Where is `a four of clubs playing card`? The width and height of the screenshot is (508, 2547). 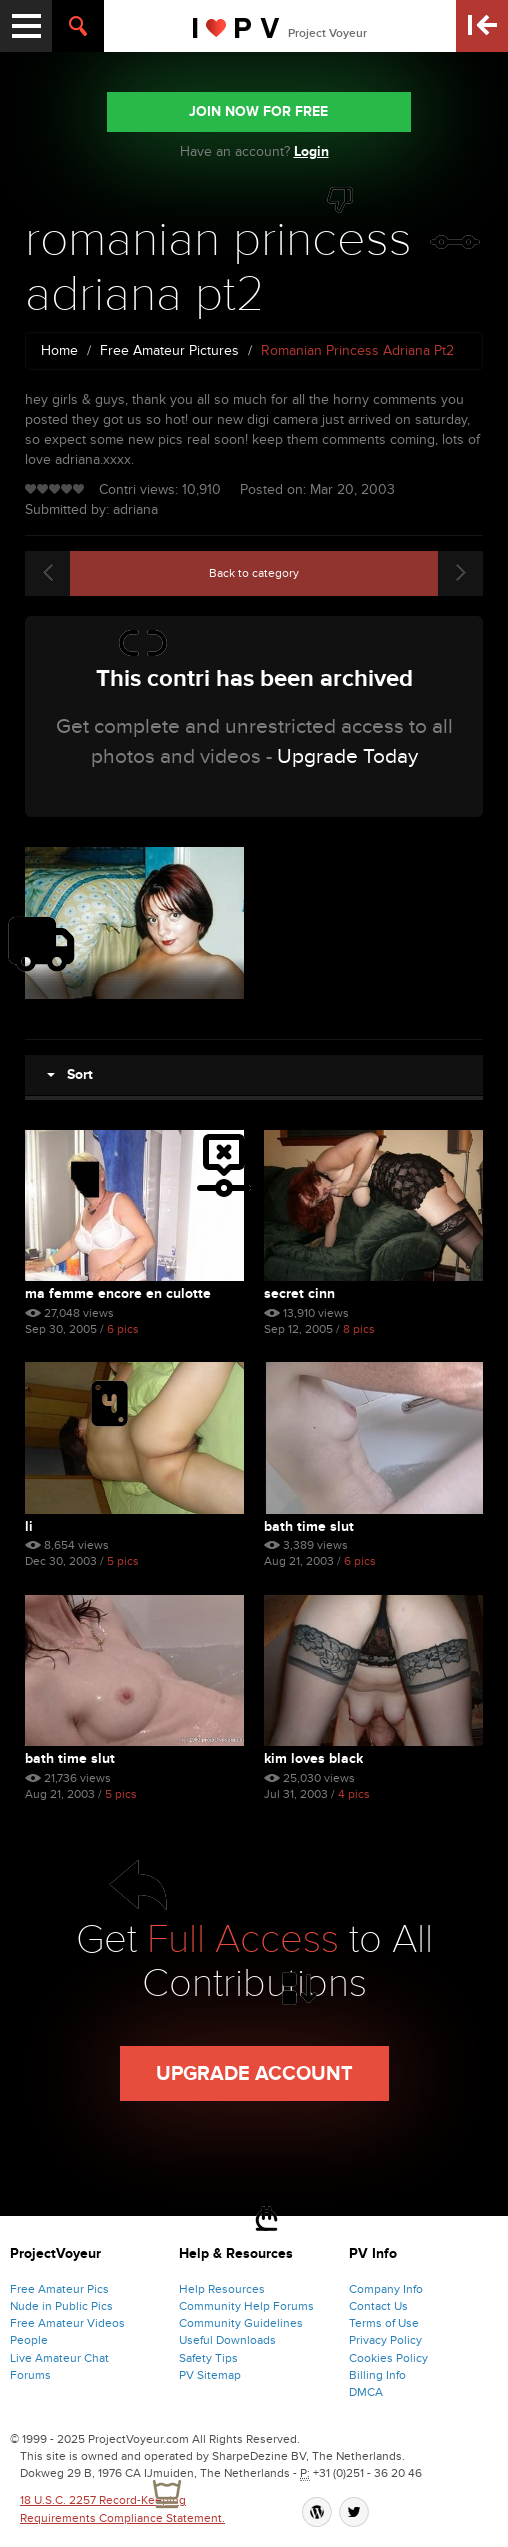 a four of clubs playing card is located at coordinates (109, 1403).